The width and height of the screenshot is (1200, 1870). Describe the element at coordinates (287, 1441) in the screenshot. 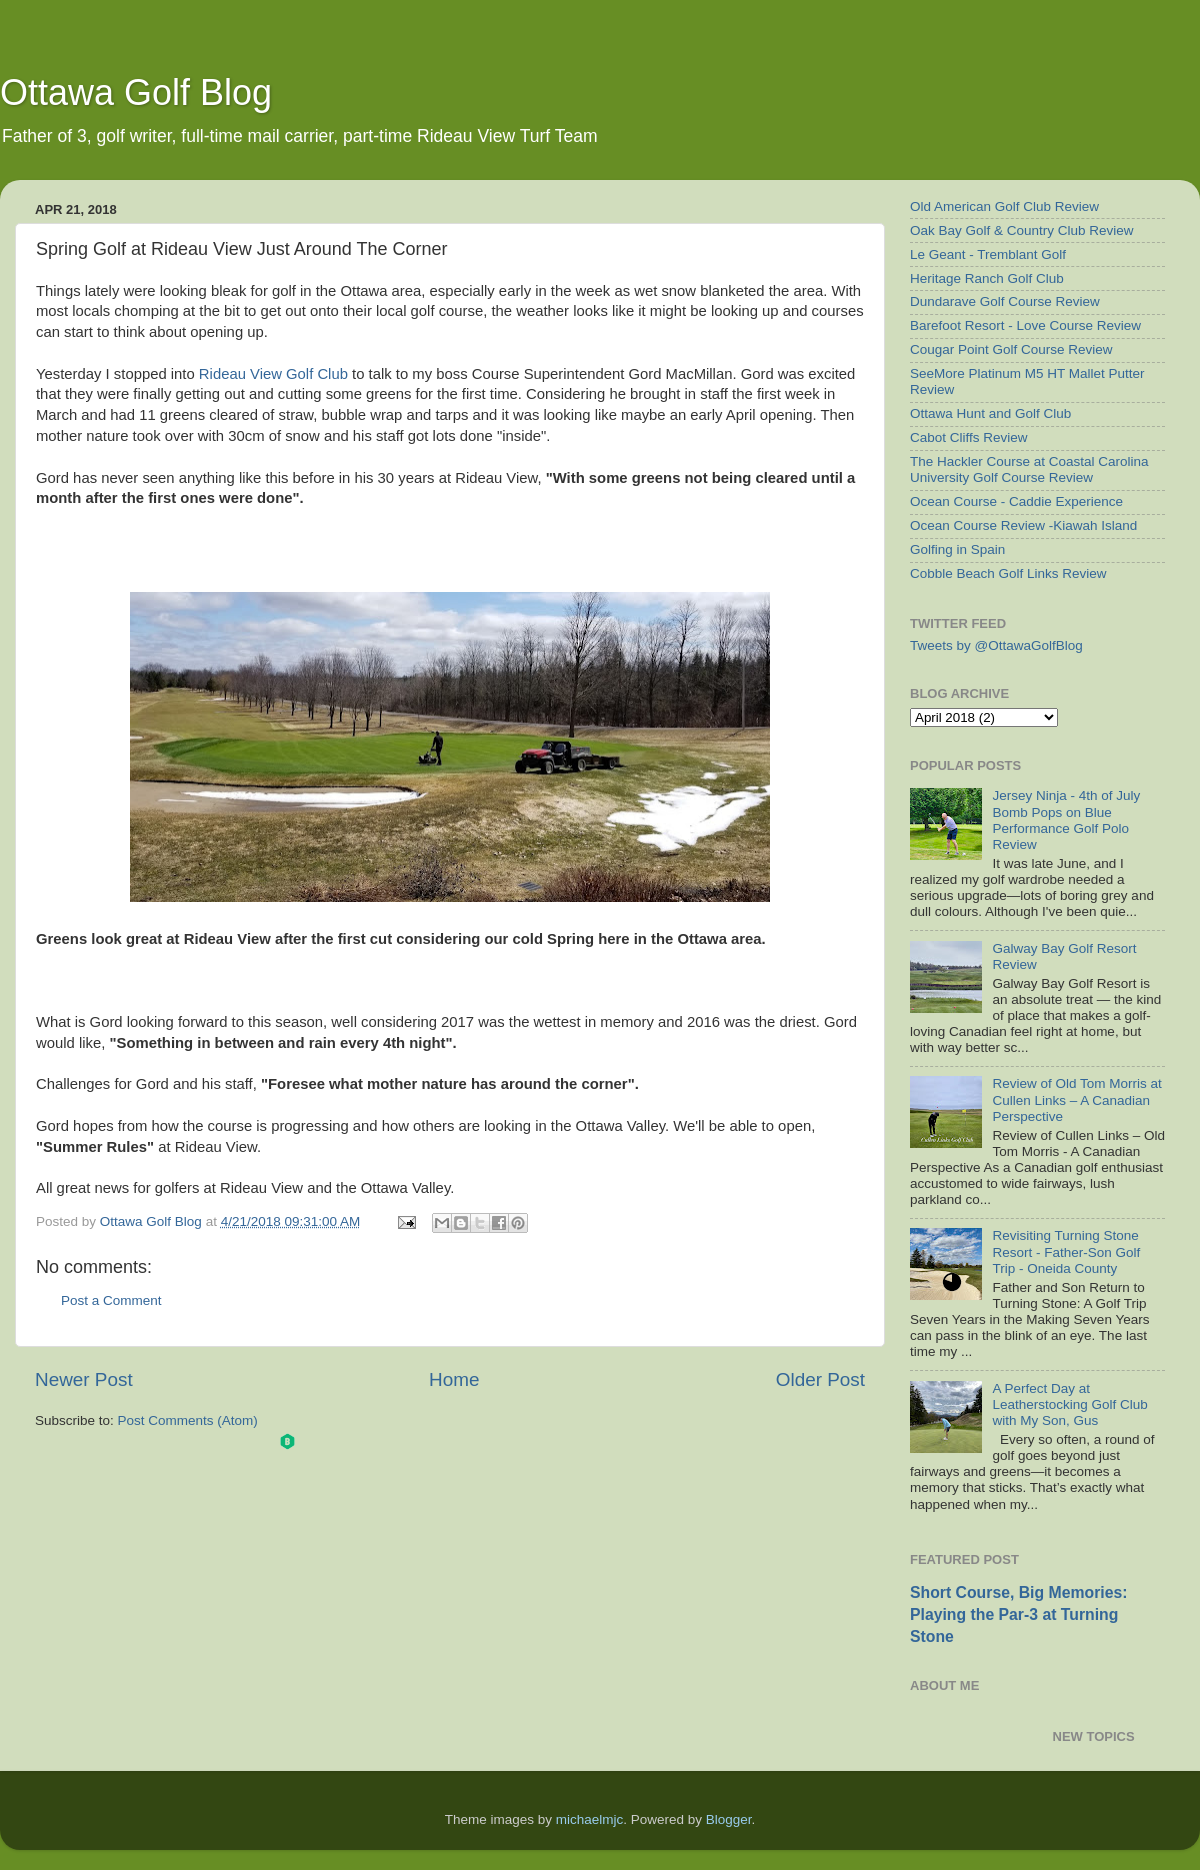

I see `indicates bold text formatting option` at that location.